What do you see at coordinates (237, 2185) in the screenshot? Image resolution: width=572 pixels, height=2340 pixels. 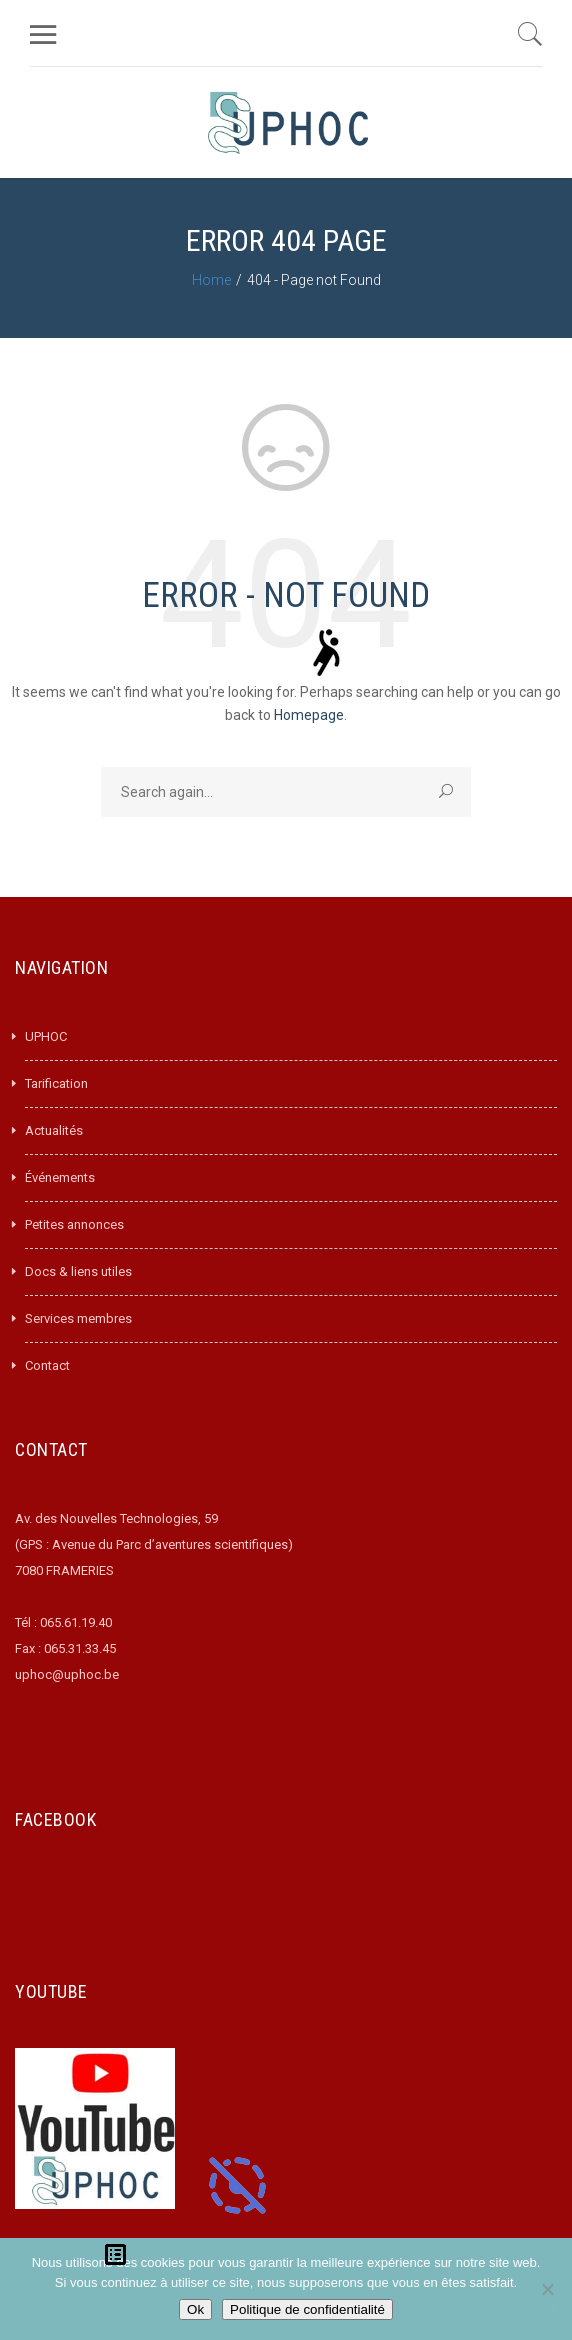 I see `disable tilt-shift effect` at bounding box center [237, 2185].